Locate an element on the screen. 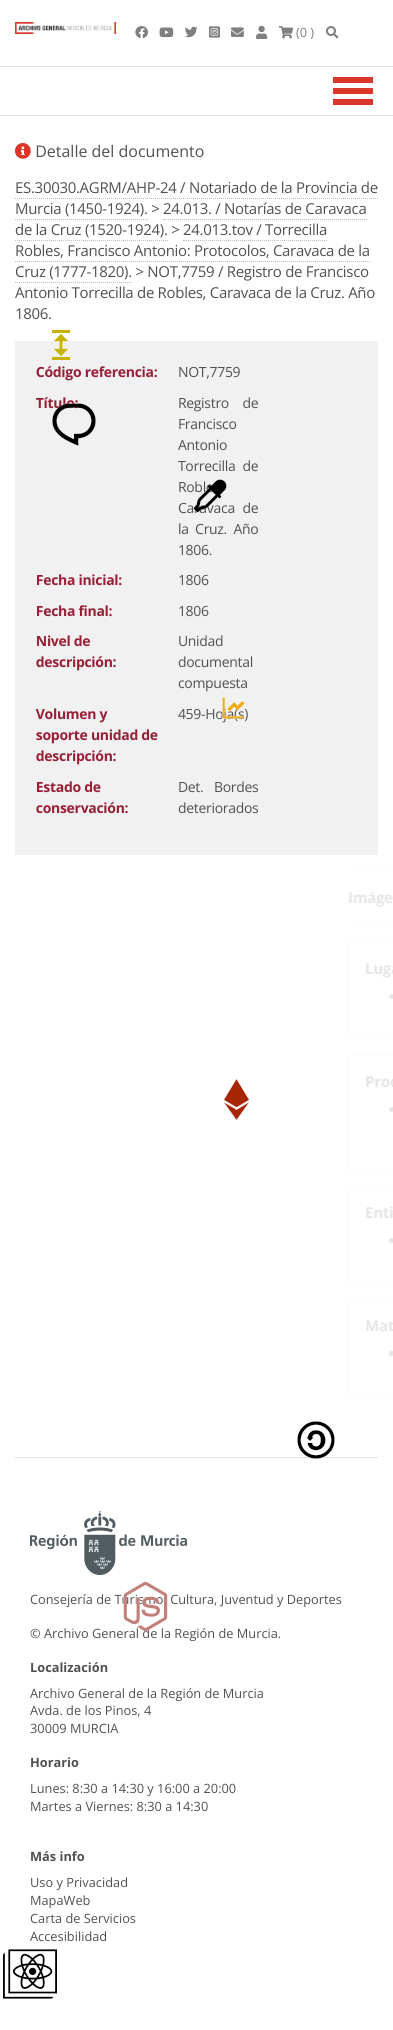 The image size is (393, 2030). indicates content shared under creative commons share-alike license is located at coordinates (316, 1440).